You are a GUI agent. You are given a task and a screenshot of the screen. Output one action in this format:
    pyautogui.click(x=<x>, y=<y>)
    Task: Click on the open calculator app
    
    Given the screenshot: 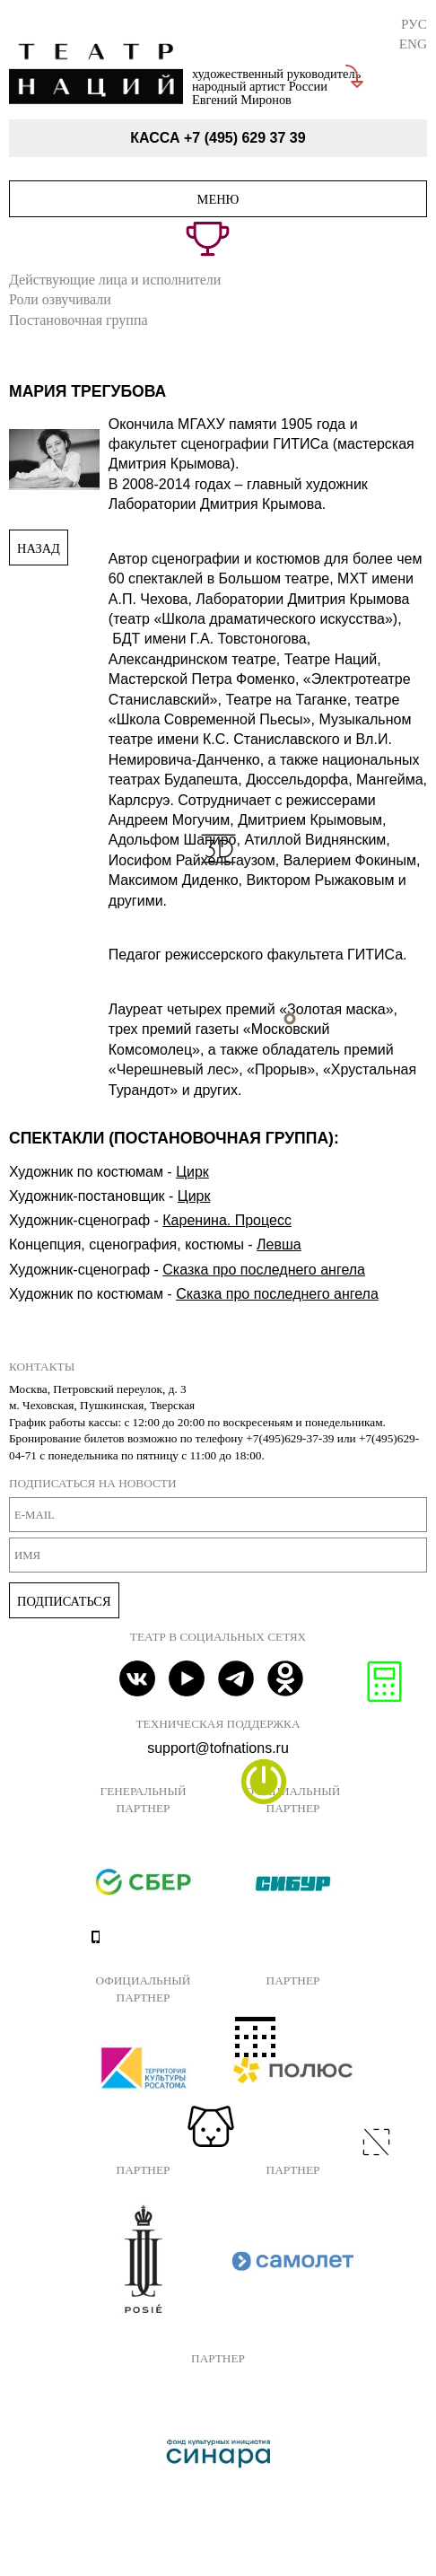 What is the action you would take?
    pyautogui.click(x=384, y=1681)
    